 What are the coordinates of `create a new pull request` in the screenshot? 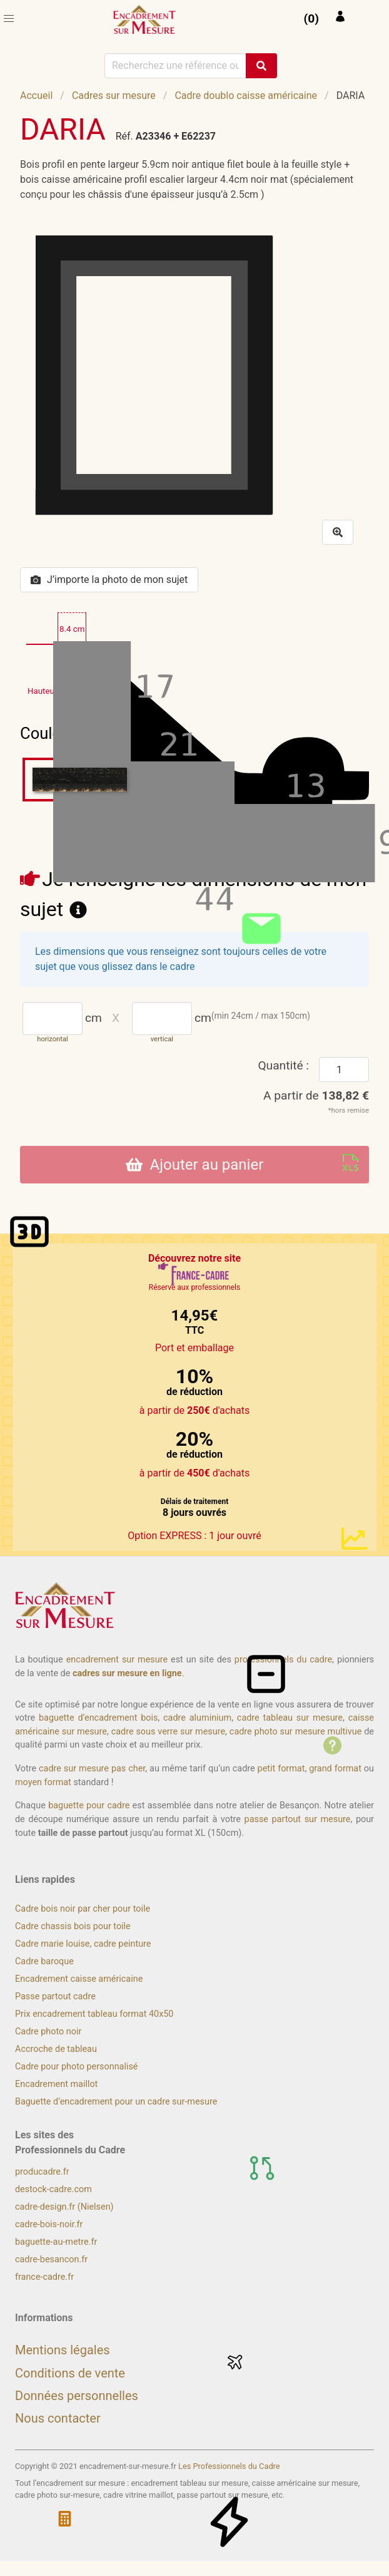 It's located at (261, 2168).